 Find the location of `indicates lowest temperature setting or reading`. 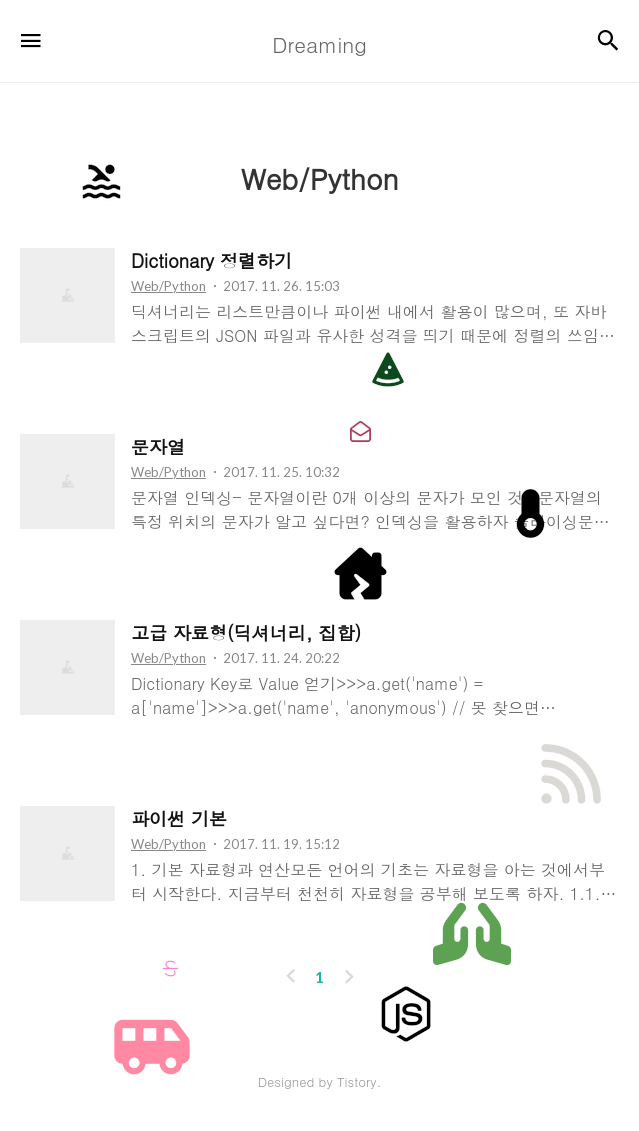

indicates lowest temperature setting or reading is located at coordinates (530, 513).